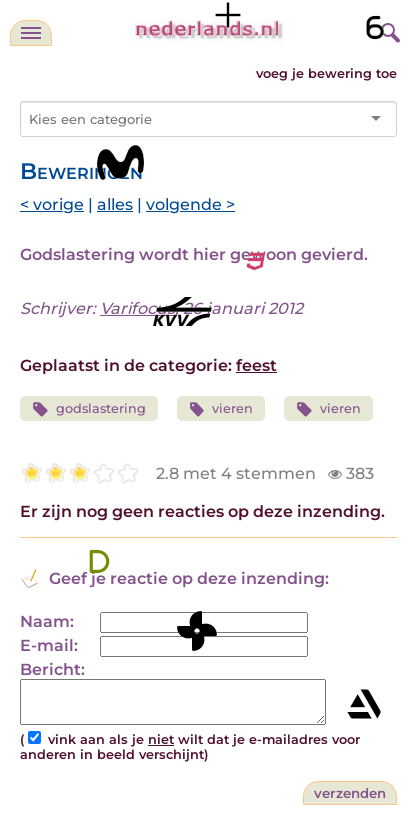  I want to click on karlsruher verkehrsverbund (KVV) public transit logo, so click(182, 311).